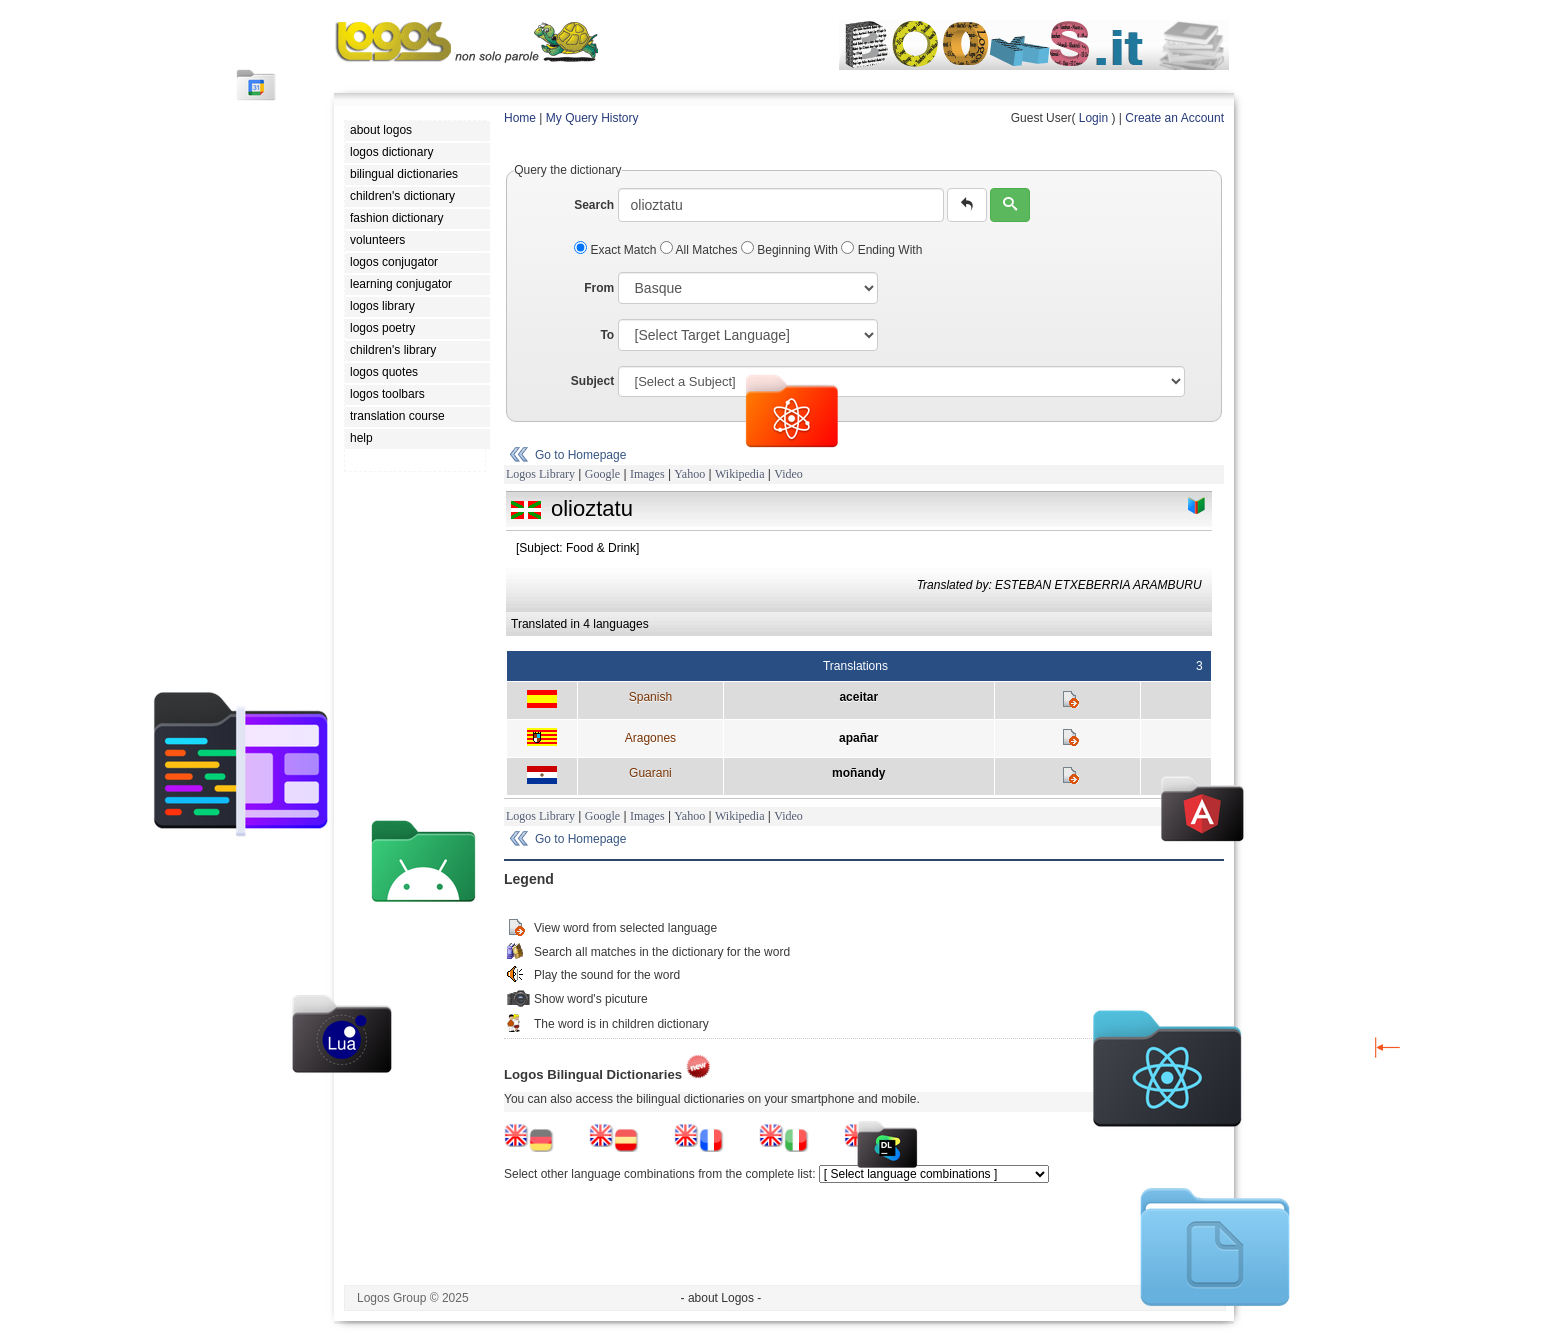 Image resolution: width=1568 pixels, height=1344 pixels. Describe the element at coordinates (887, 1146) in the screenshot. I see `open datalore project files folder` at that location.